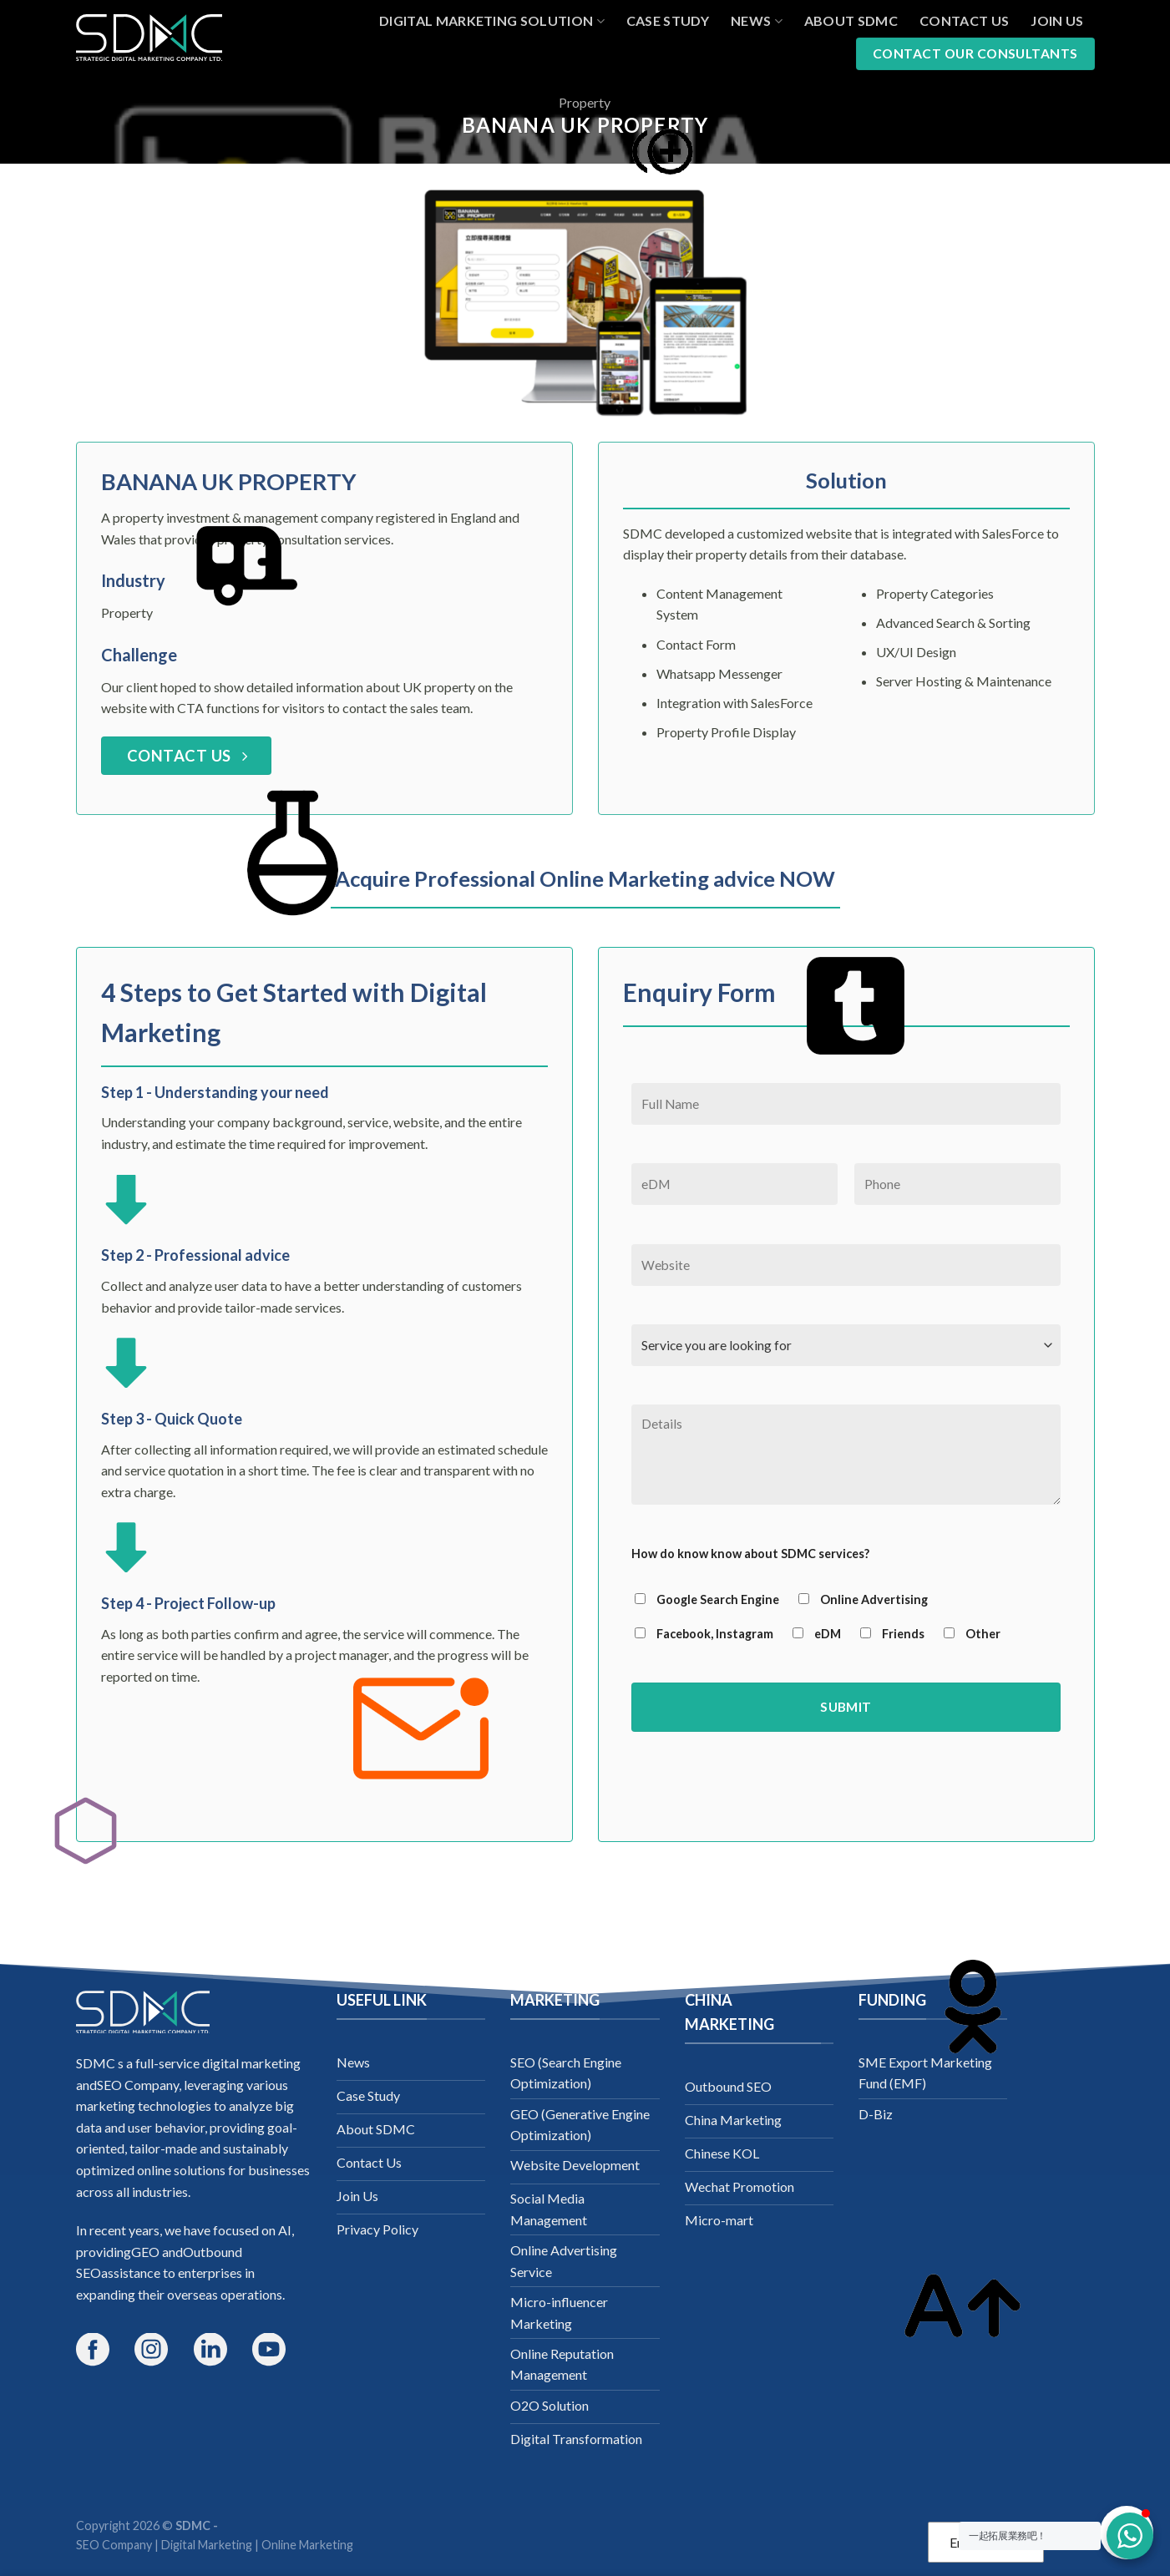 The image size is (1170, 2576). What do you see at coordinates (244, 563) in the screenshot?
I see `browse caravan or RV rental options` at bounding box center [244, 563].